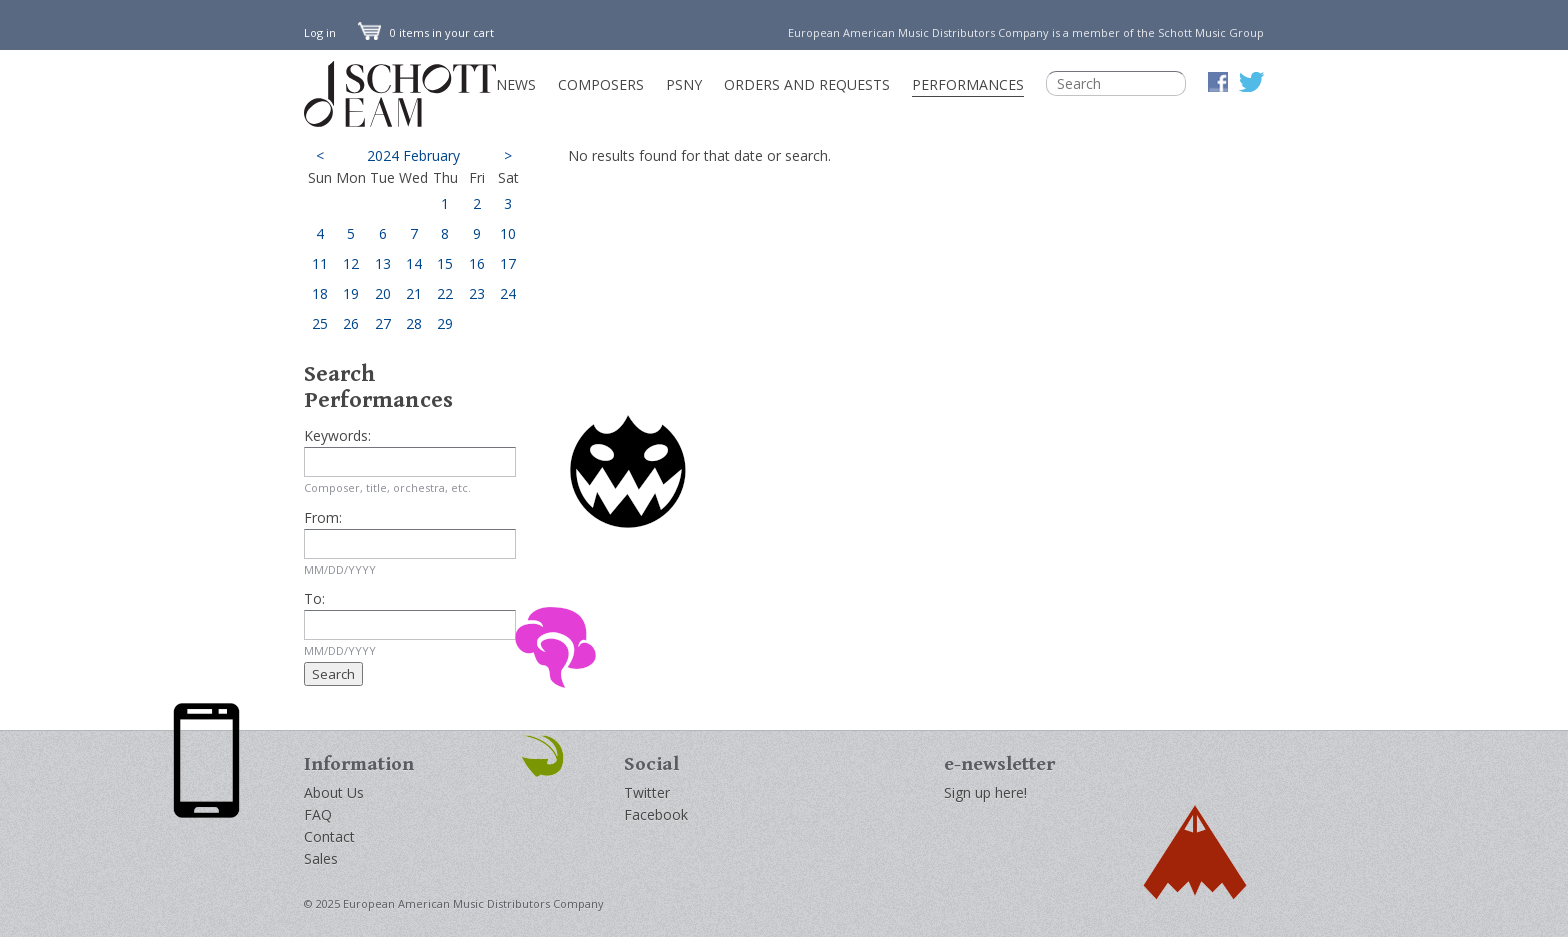 This screenshot has width=1568, height=937. What do you see at coordinates (628, 474) in the screenshot?
I see `access halloween or seasonal themed content` at bounding box center [628, 474].